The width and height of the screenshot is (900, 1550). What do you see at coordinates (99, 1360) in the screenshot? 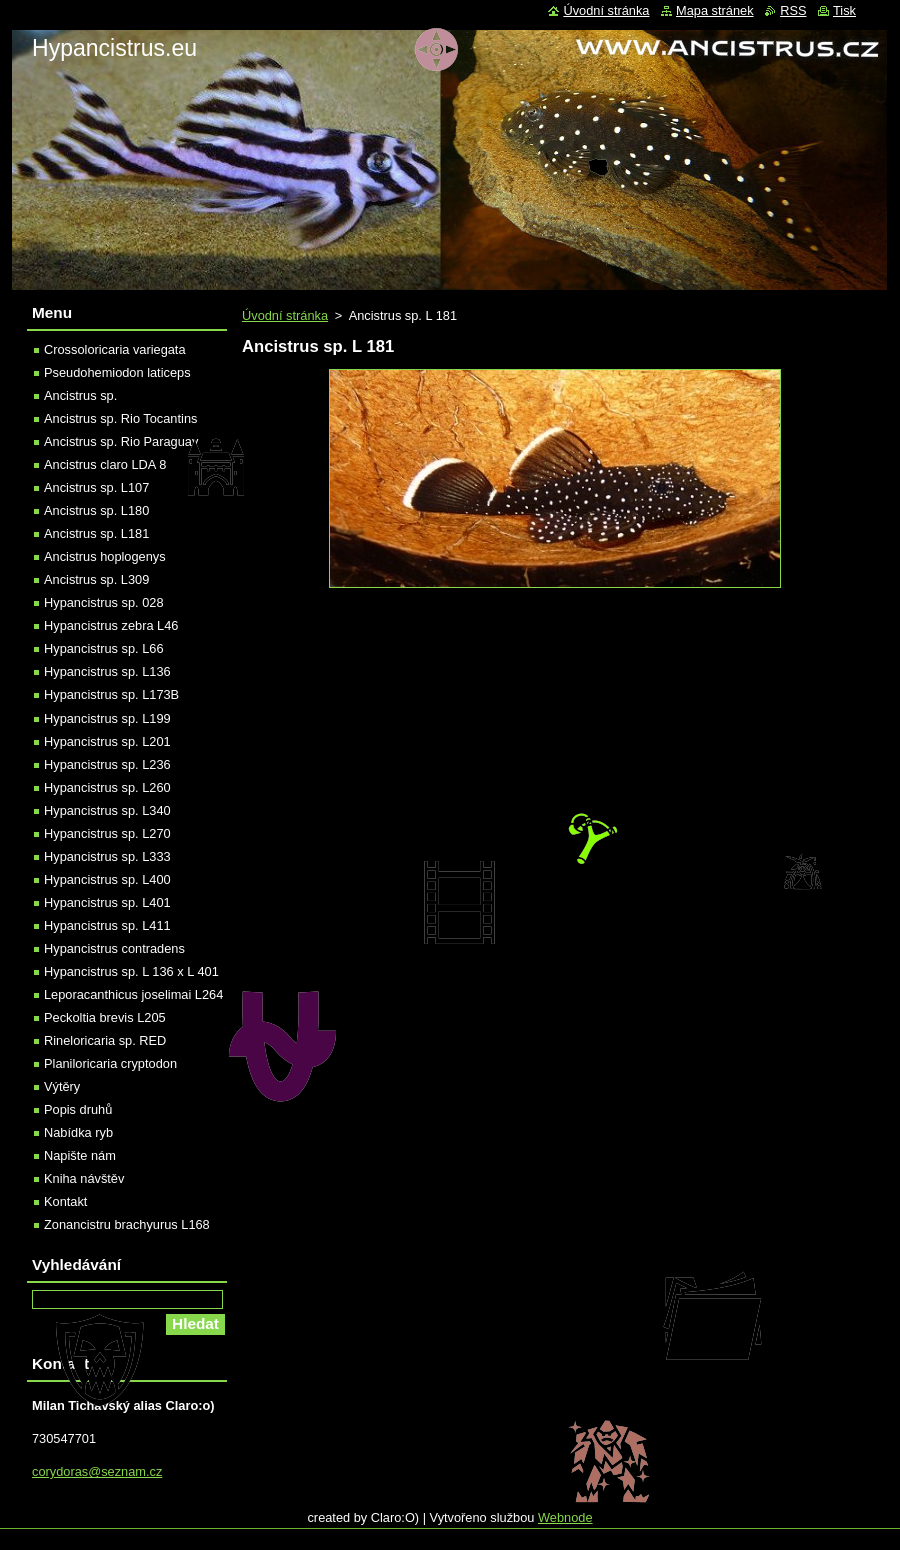
I see `indicates a security threat or danger warning` at bounding box center [99, 1360].